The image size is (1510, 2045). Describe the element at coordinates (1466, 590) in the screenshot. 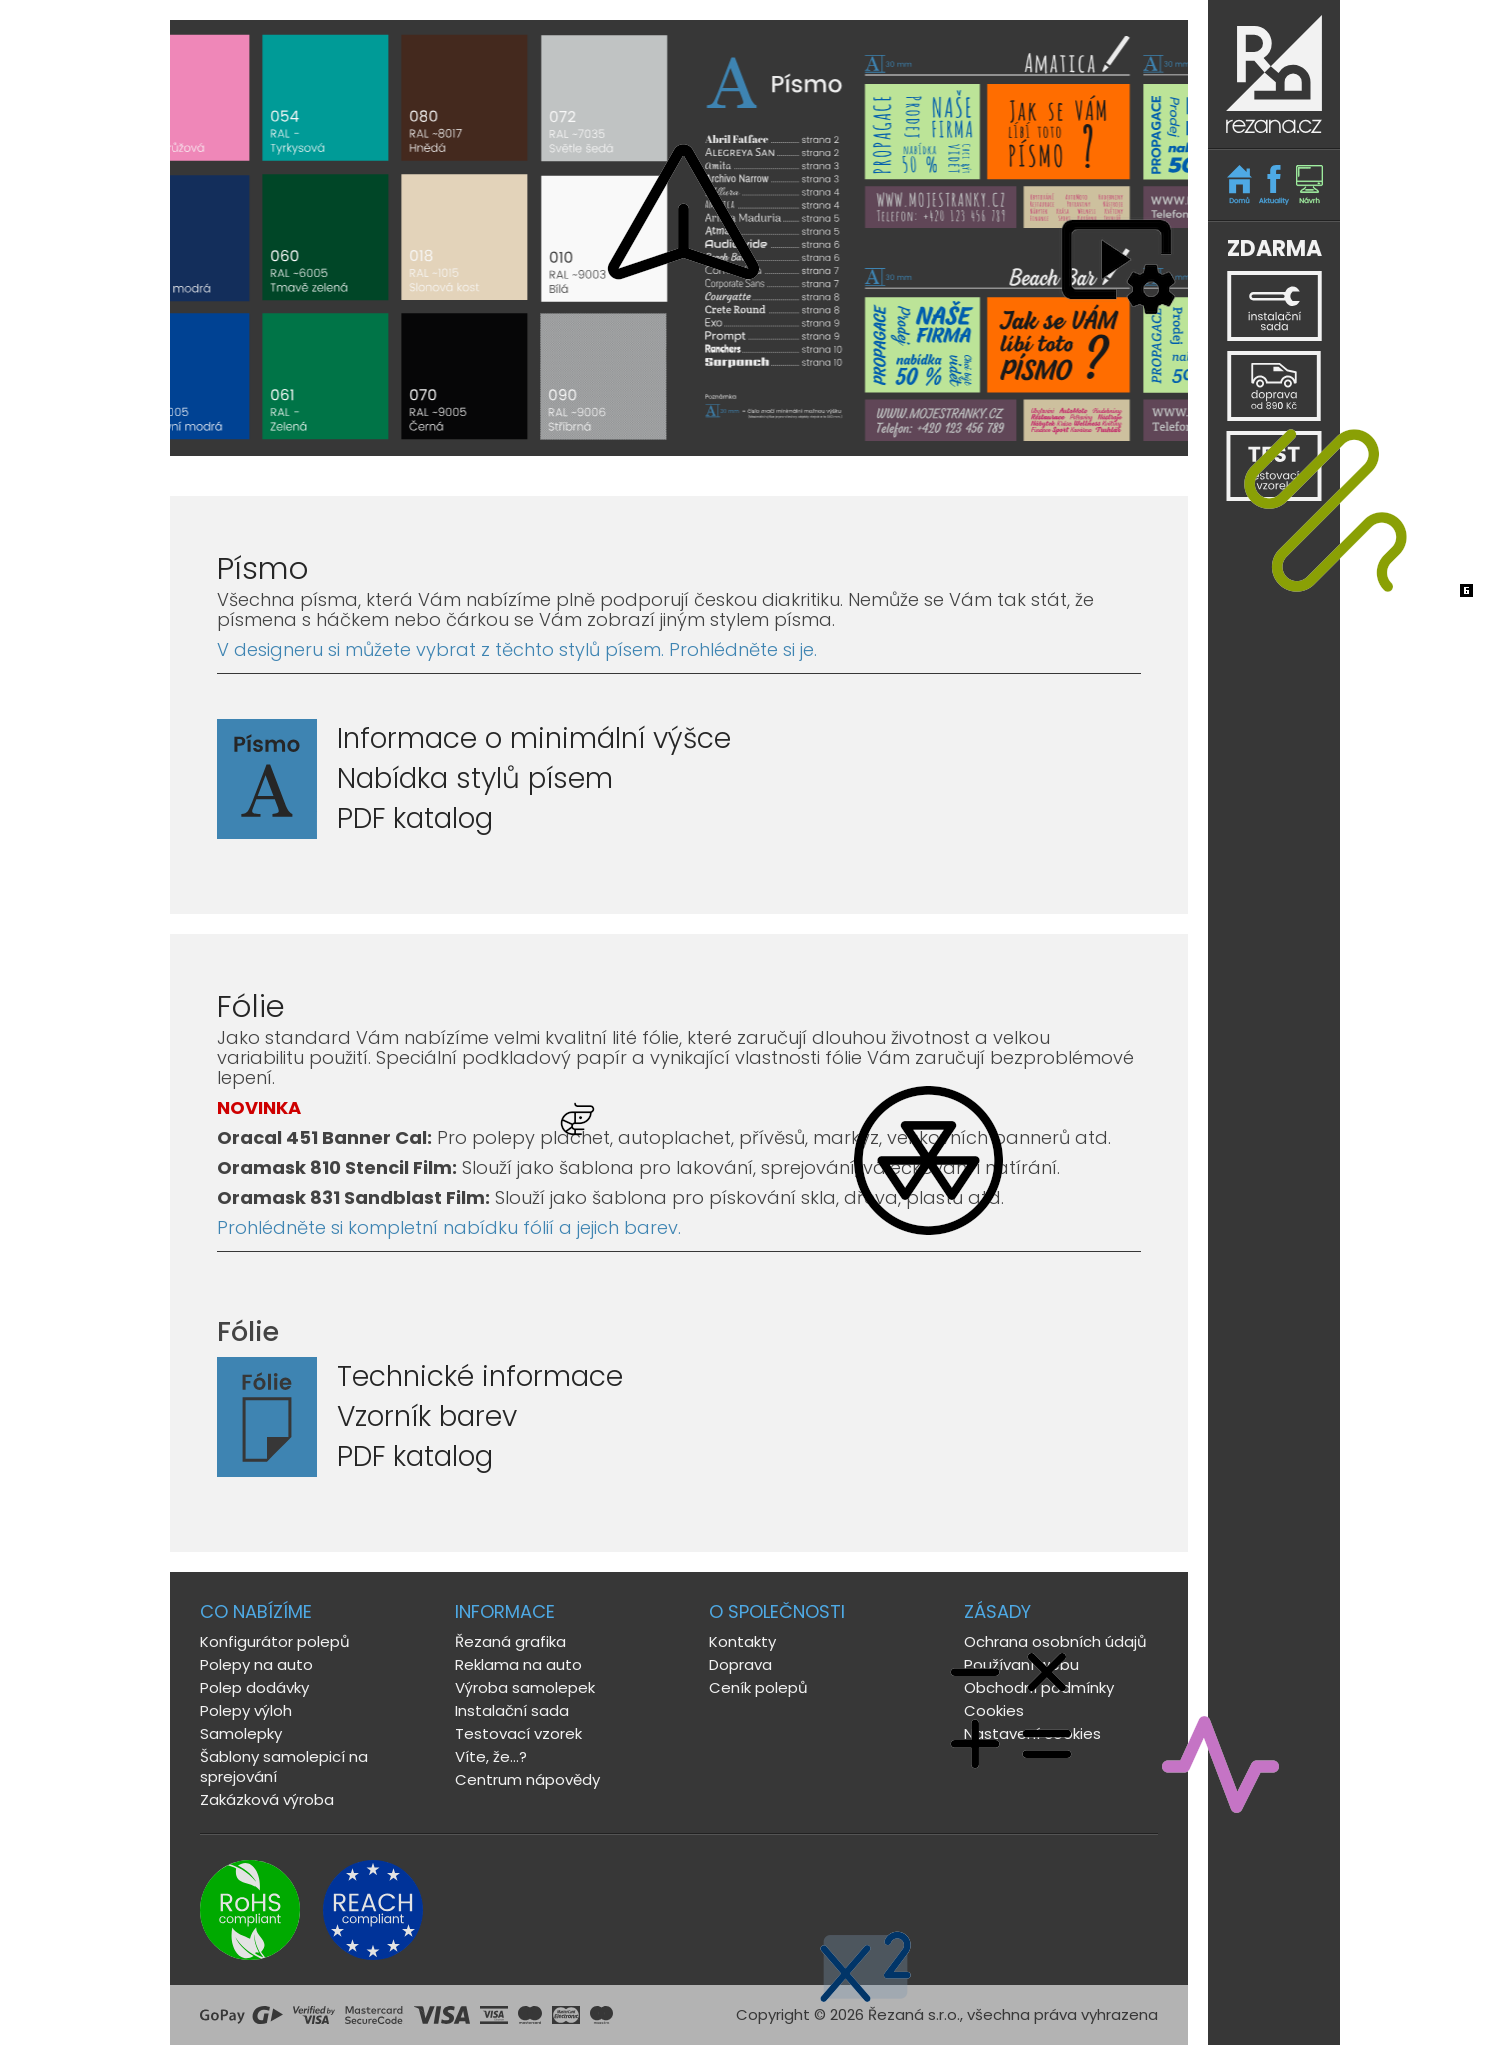

I see `indicates step 6 in a multi-step process` at that location.